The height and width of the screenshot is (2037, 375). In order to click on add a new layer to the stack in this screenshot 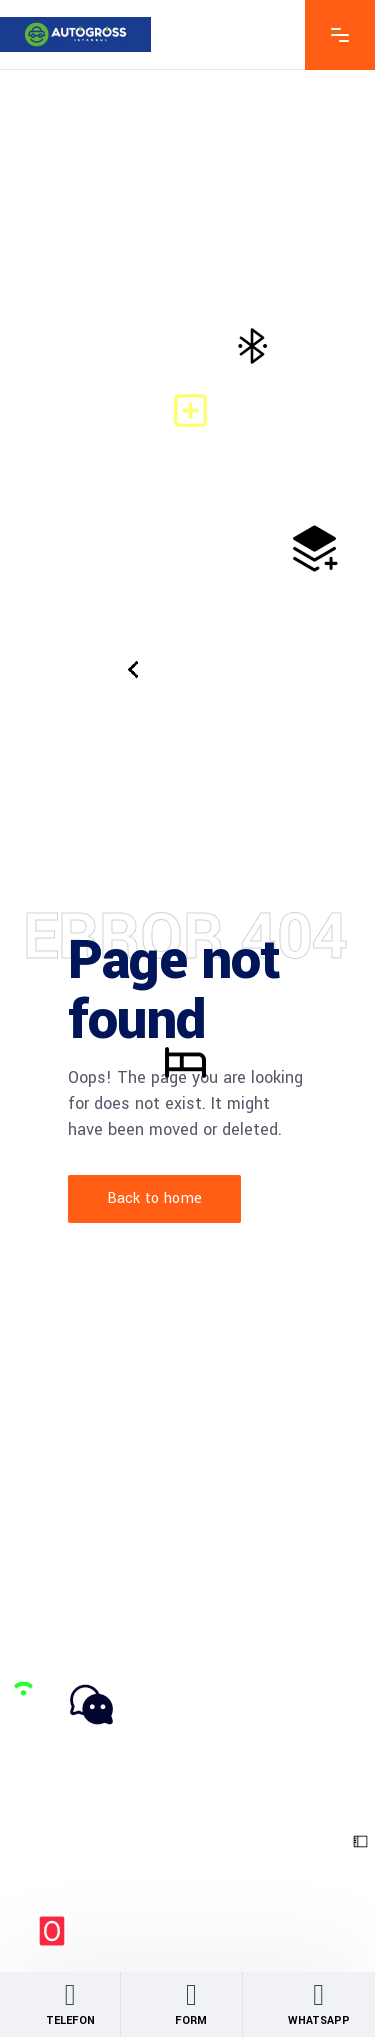, I will do `click(314, 548)`.